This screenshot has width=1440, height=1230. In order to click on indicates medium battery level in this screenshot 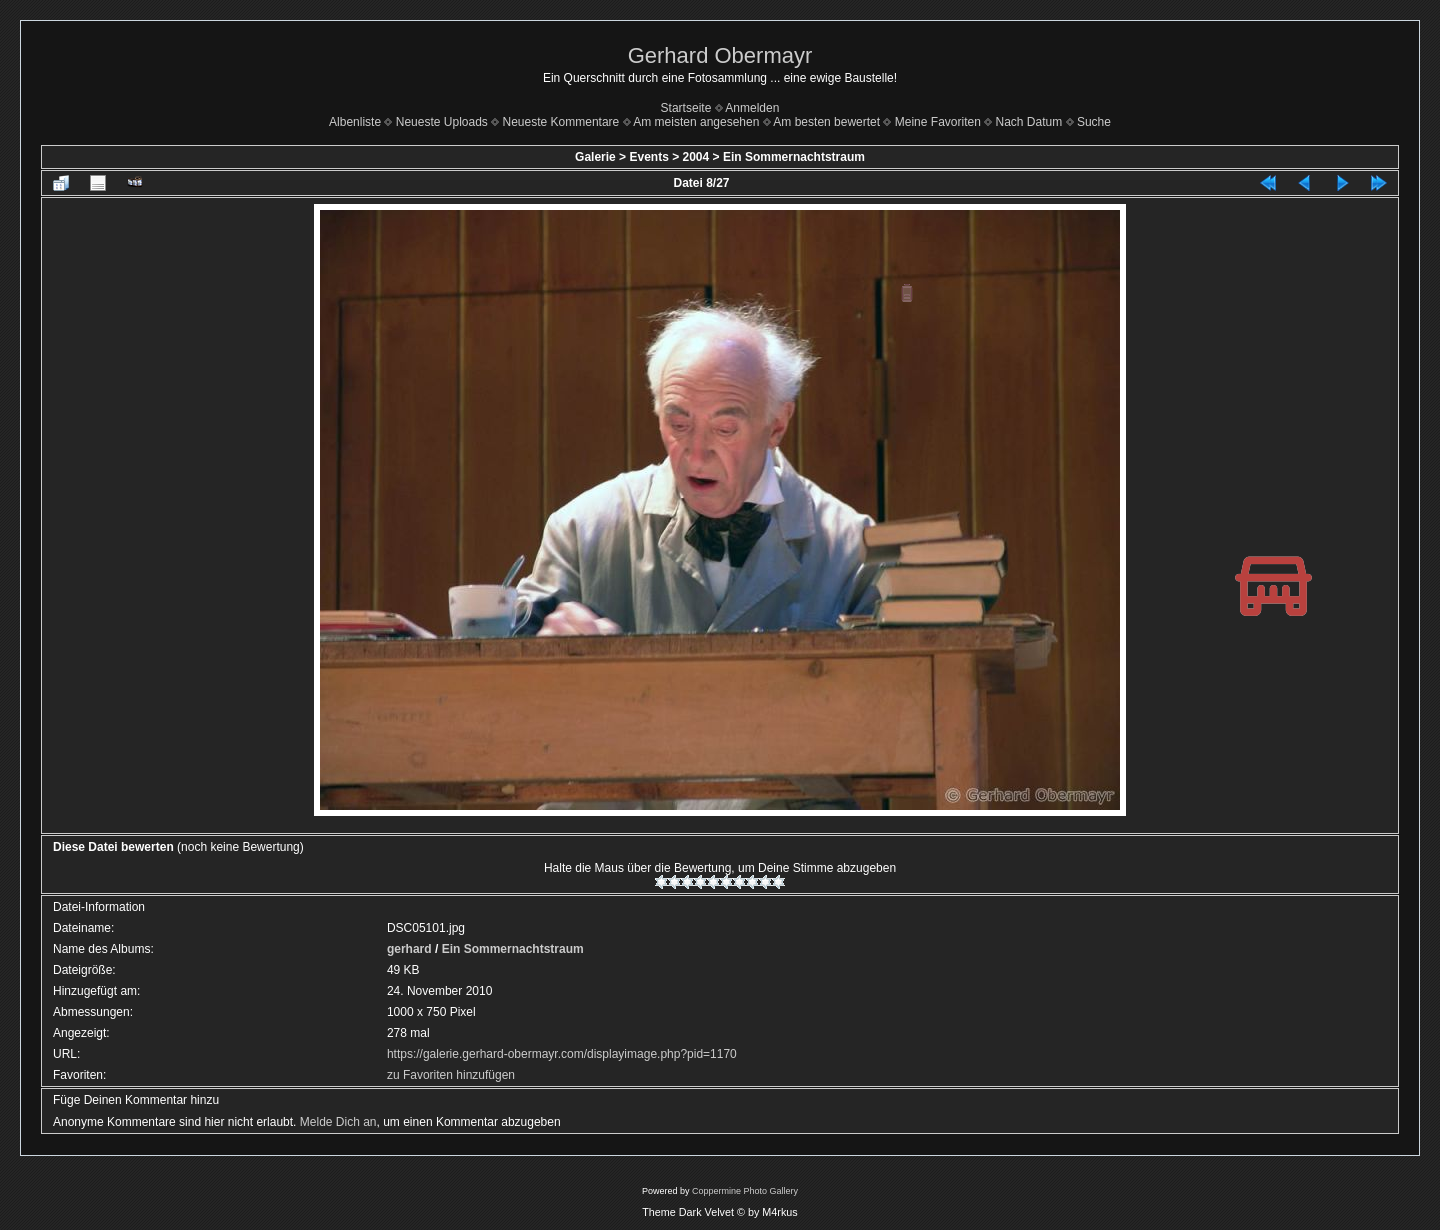, I will do `click(907, 293)`.